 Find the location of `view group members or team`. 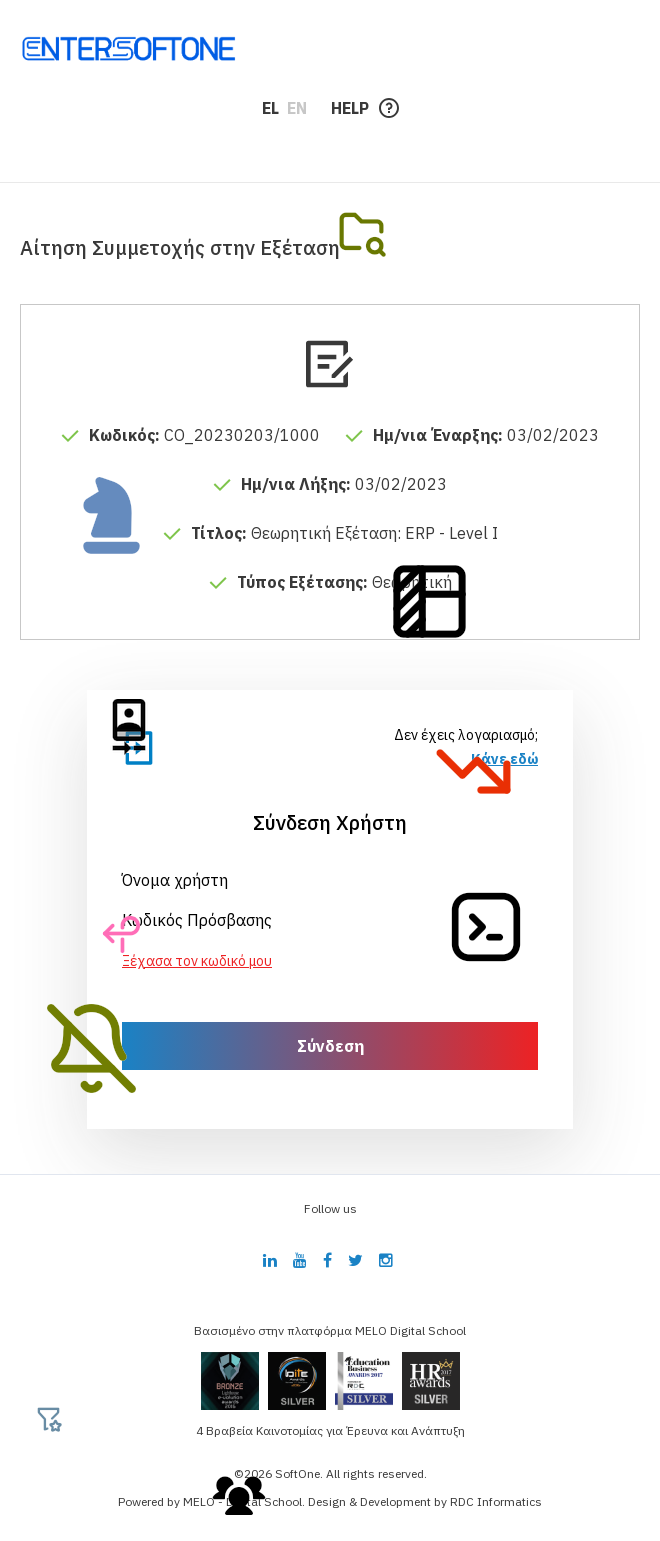

view group members or team is located at coordinates (239, 1494).